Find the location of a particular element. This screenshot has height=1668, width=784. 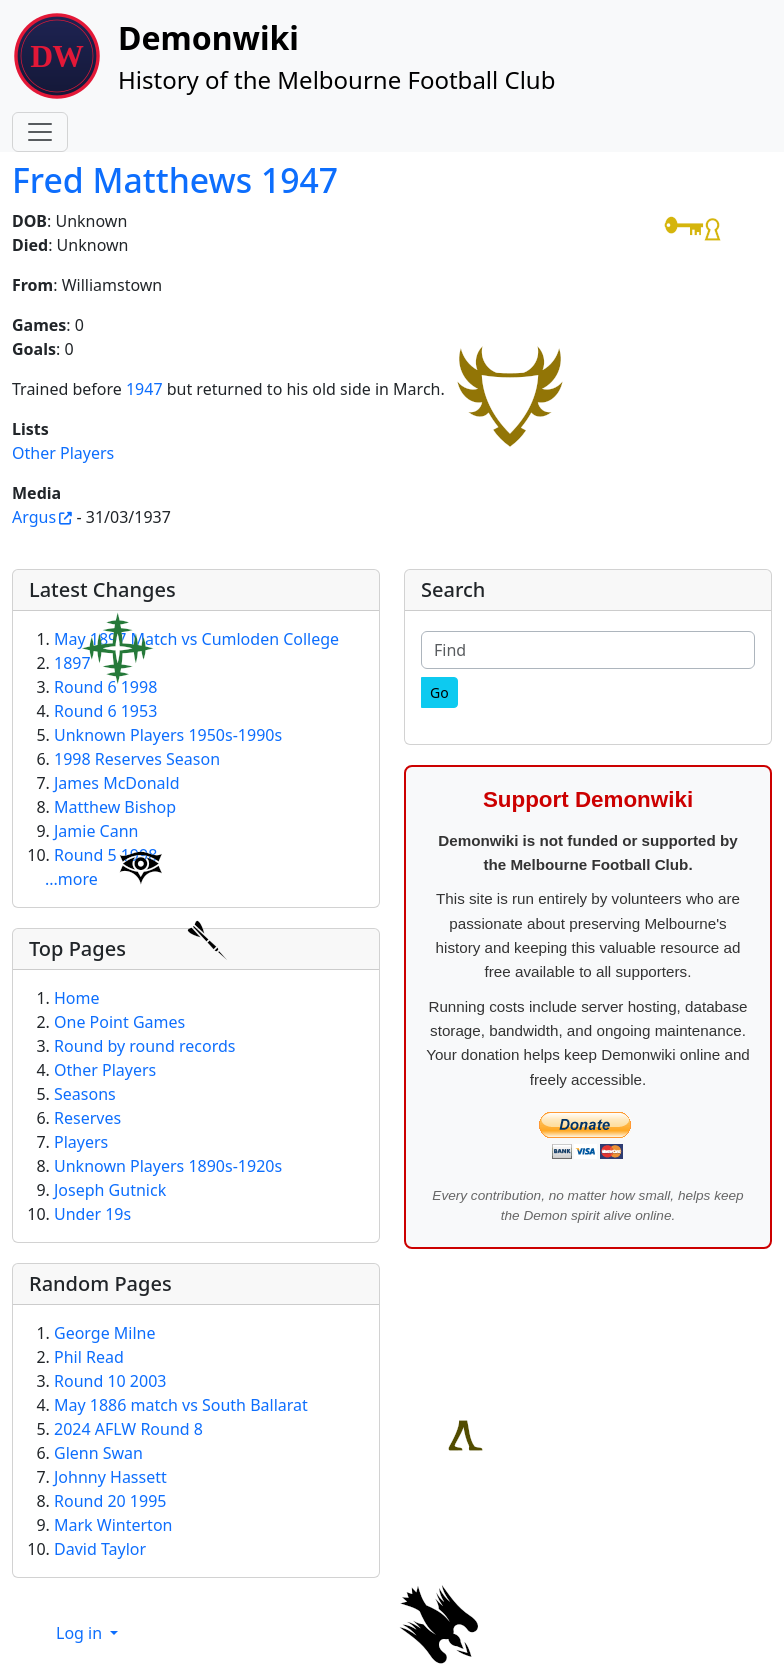

unlock a secured item or feature is located at coordinates (692, 228).